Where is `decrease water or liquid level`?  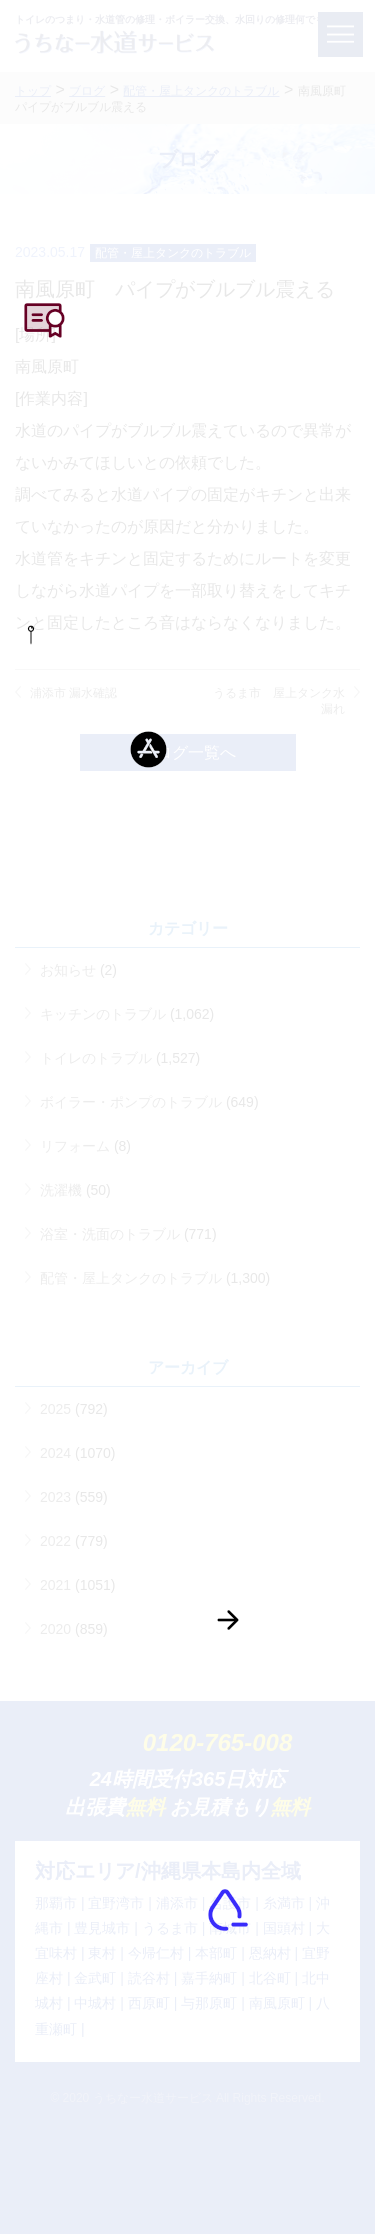
decrease water or liquid level is located at coordinates (225, 1910).